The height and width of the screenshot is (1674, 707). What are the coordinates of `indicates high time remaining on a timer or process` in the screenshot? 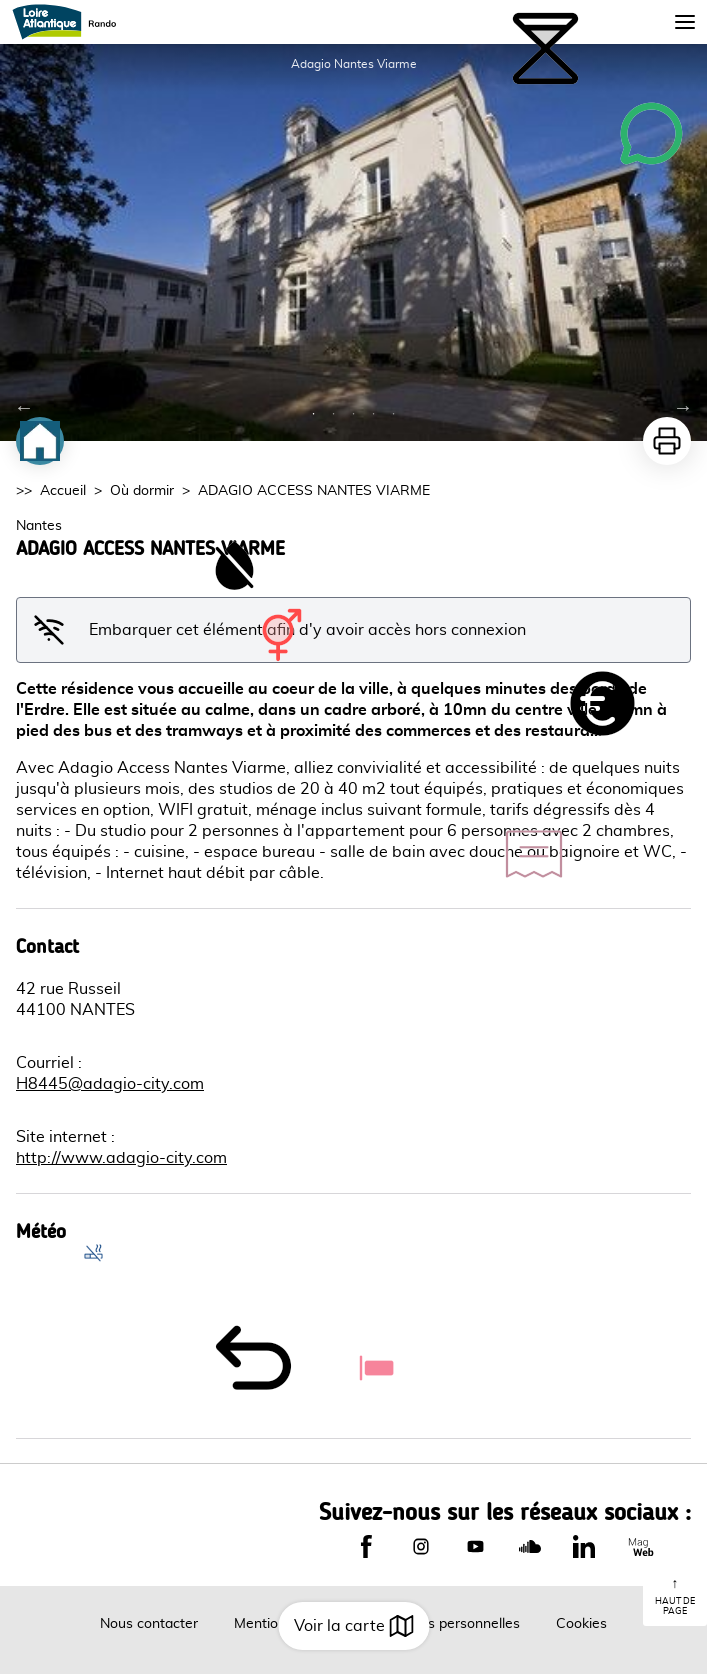 It's located at (545, 48).